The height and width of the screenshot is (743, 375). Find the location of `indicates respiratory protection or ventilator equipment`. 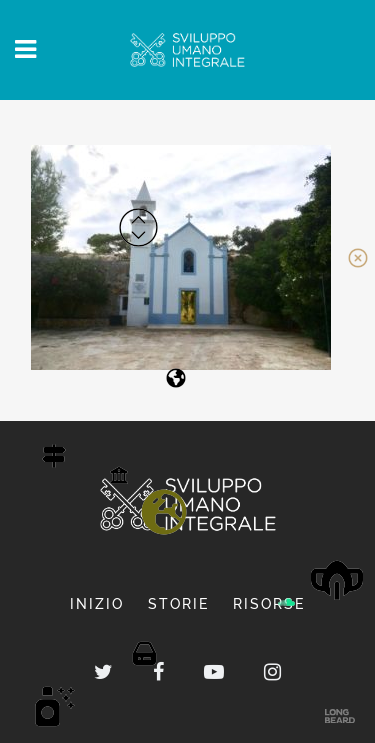

indicates respiratory protection or ventilator equipment is located at coordinates (337, 579).